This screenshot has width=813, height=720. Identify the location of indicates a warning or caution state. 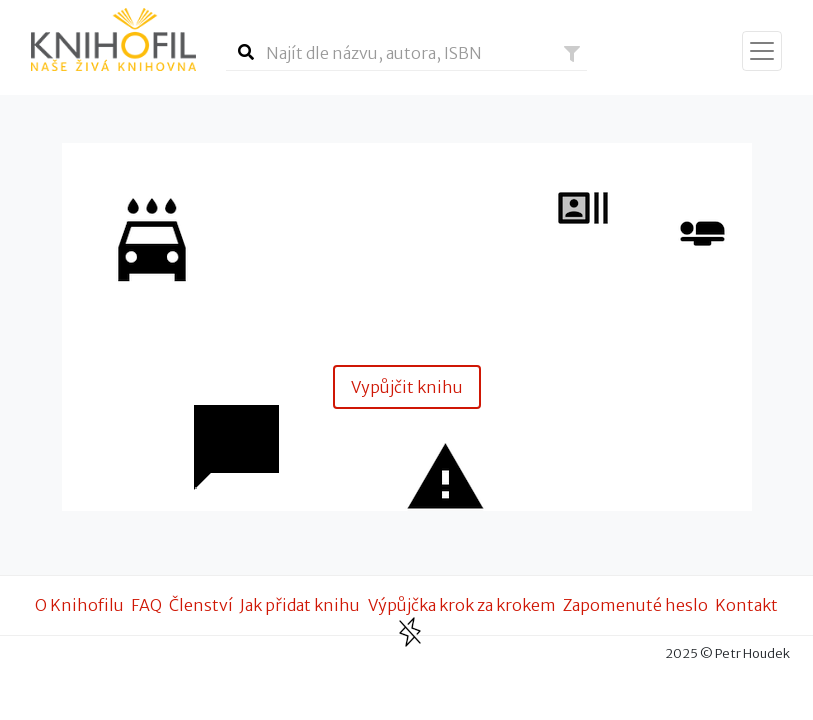
(445, 477).